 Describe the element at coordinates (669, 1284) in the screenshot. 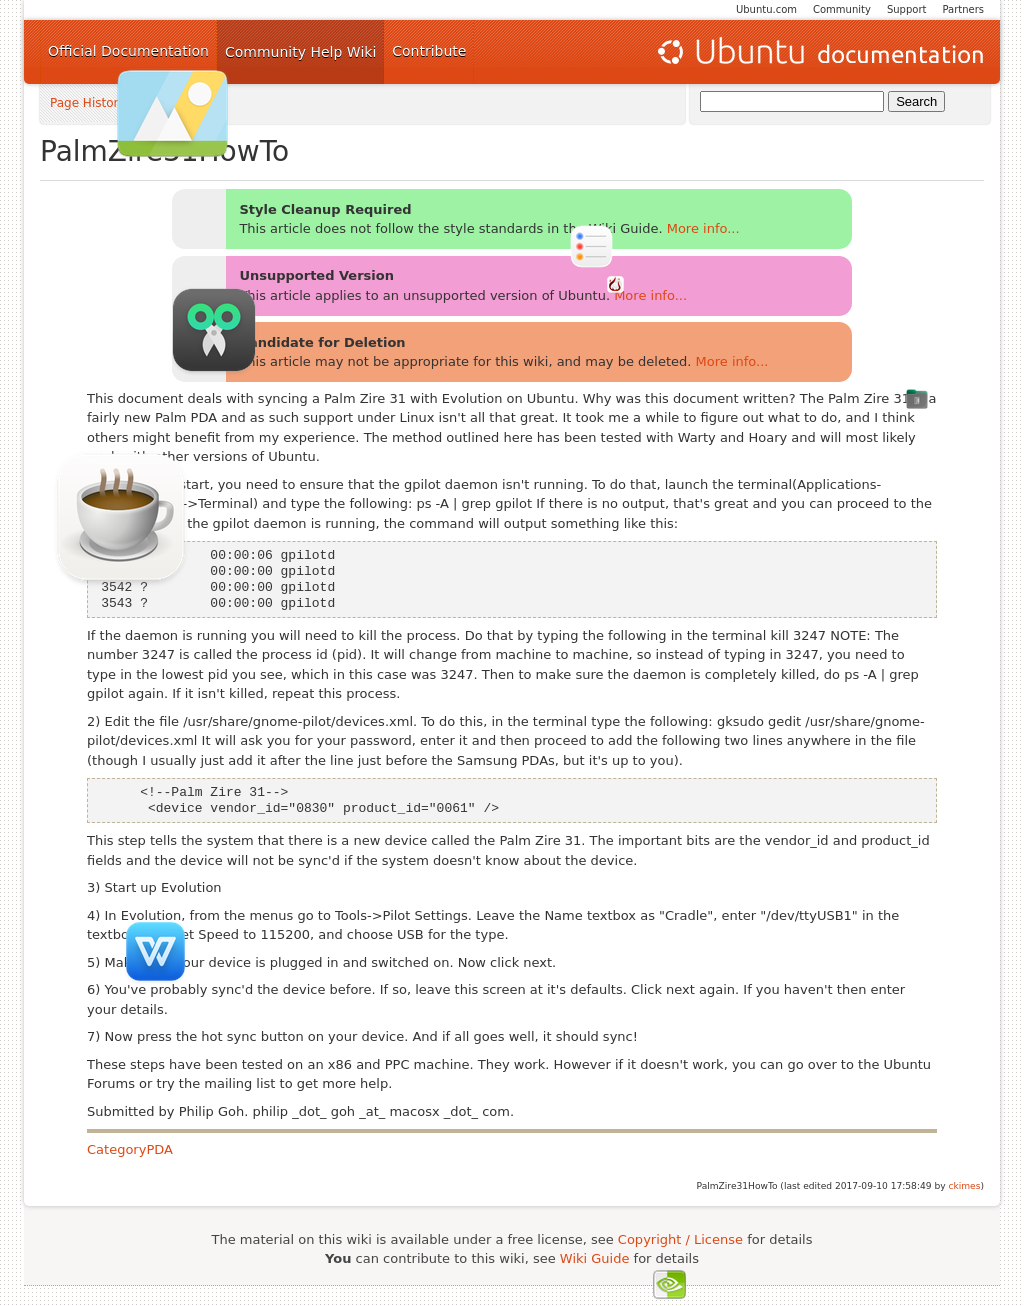

I see `open NVIDIA graphics card settings` at that location.